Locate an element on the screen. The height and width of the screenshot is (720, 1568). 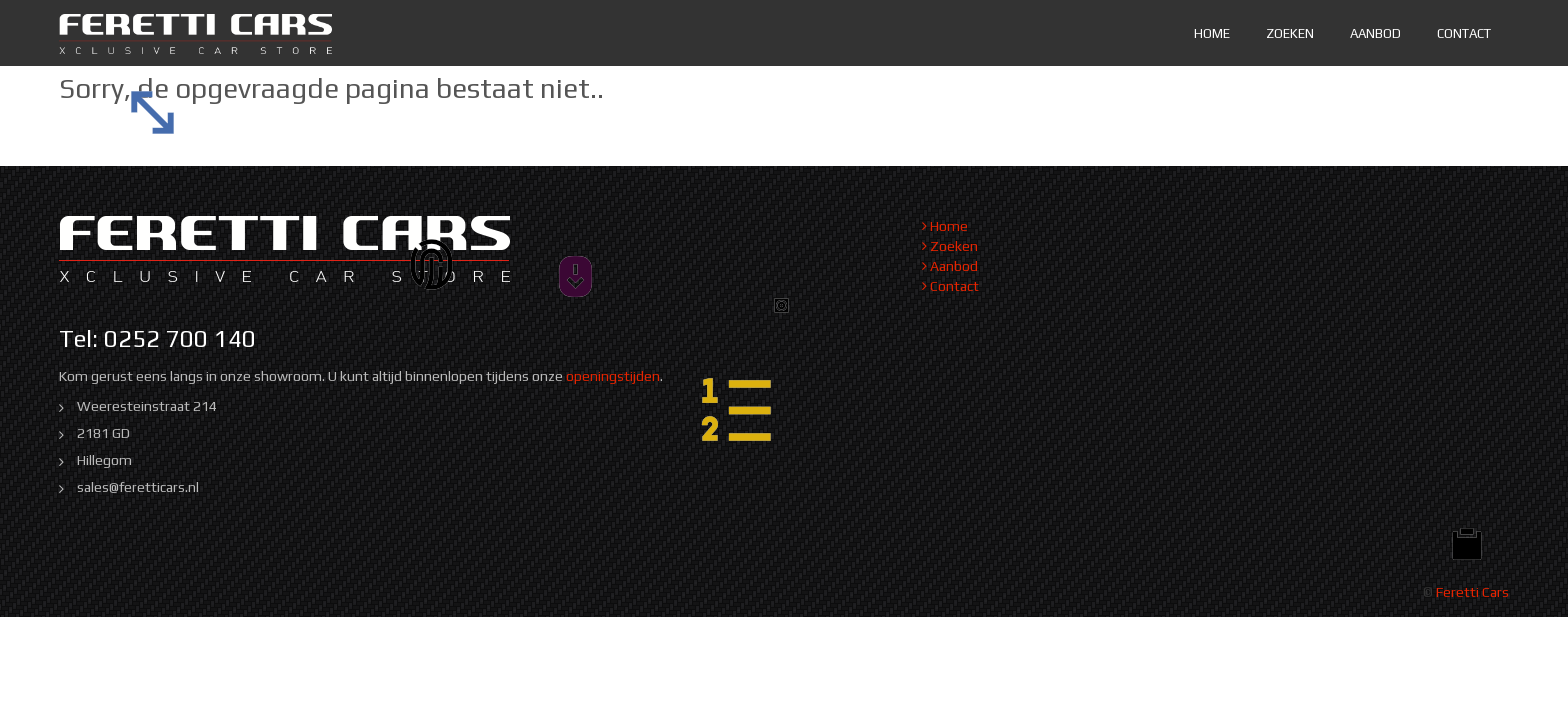
copy content to clipboard is located at coordinates (1467, 544).